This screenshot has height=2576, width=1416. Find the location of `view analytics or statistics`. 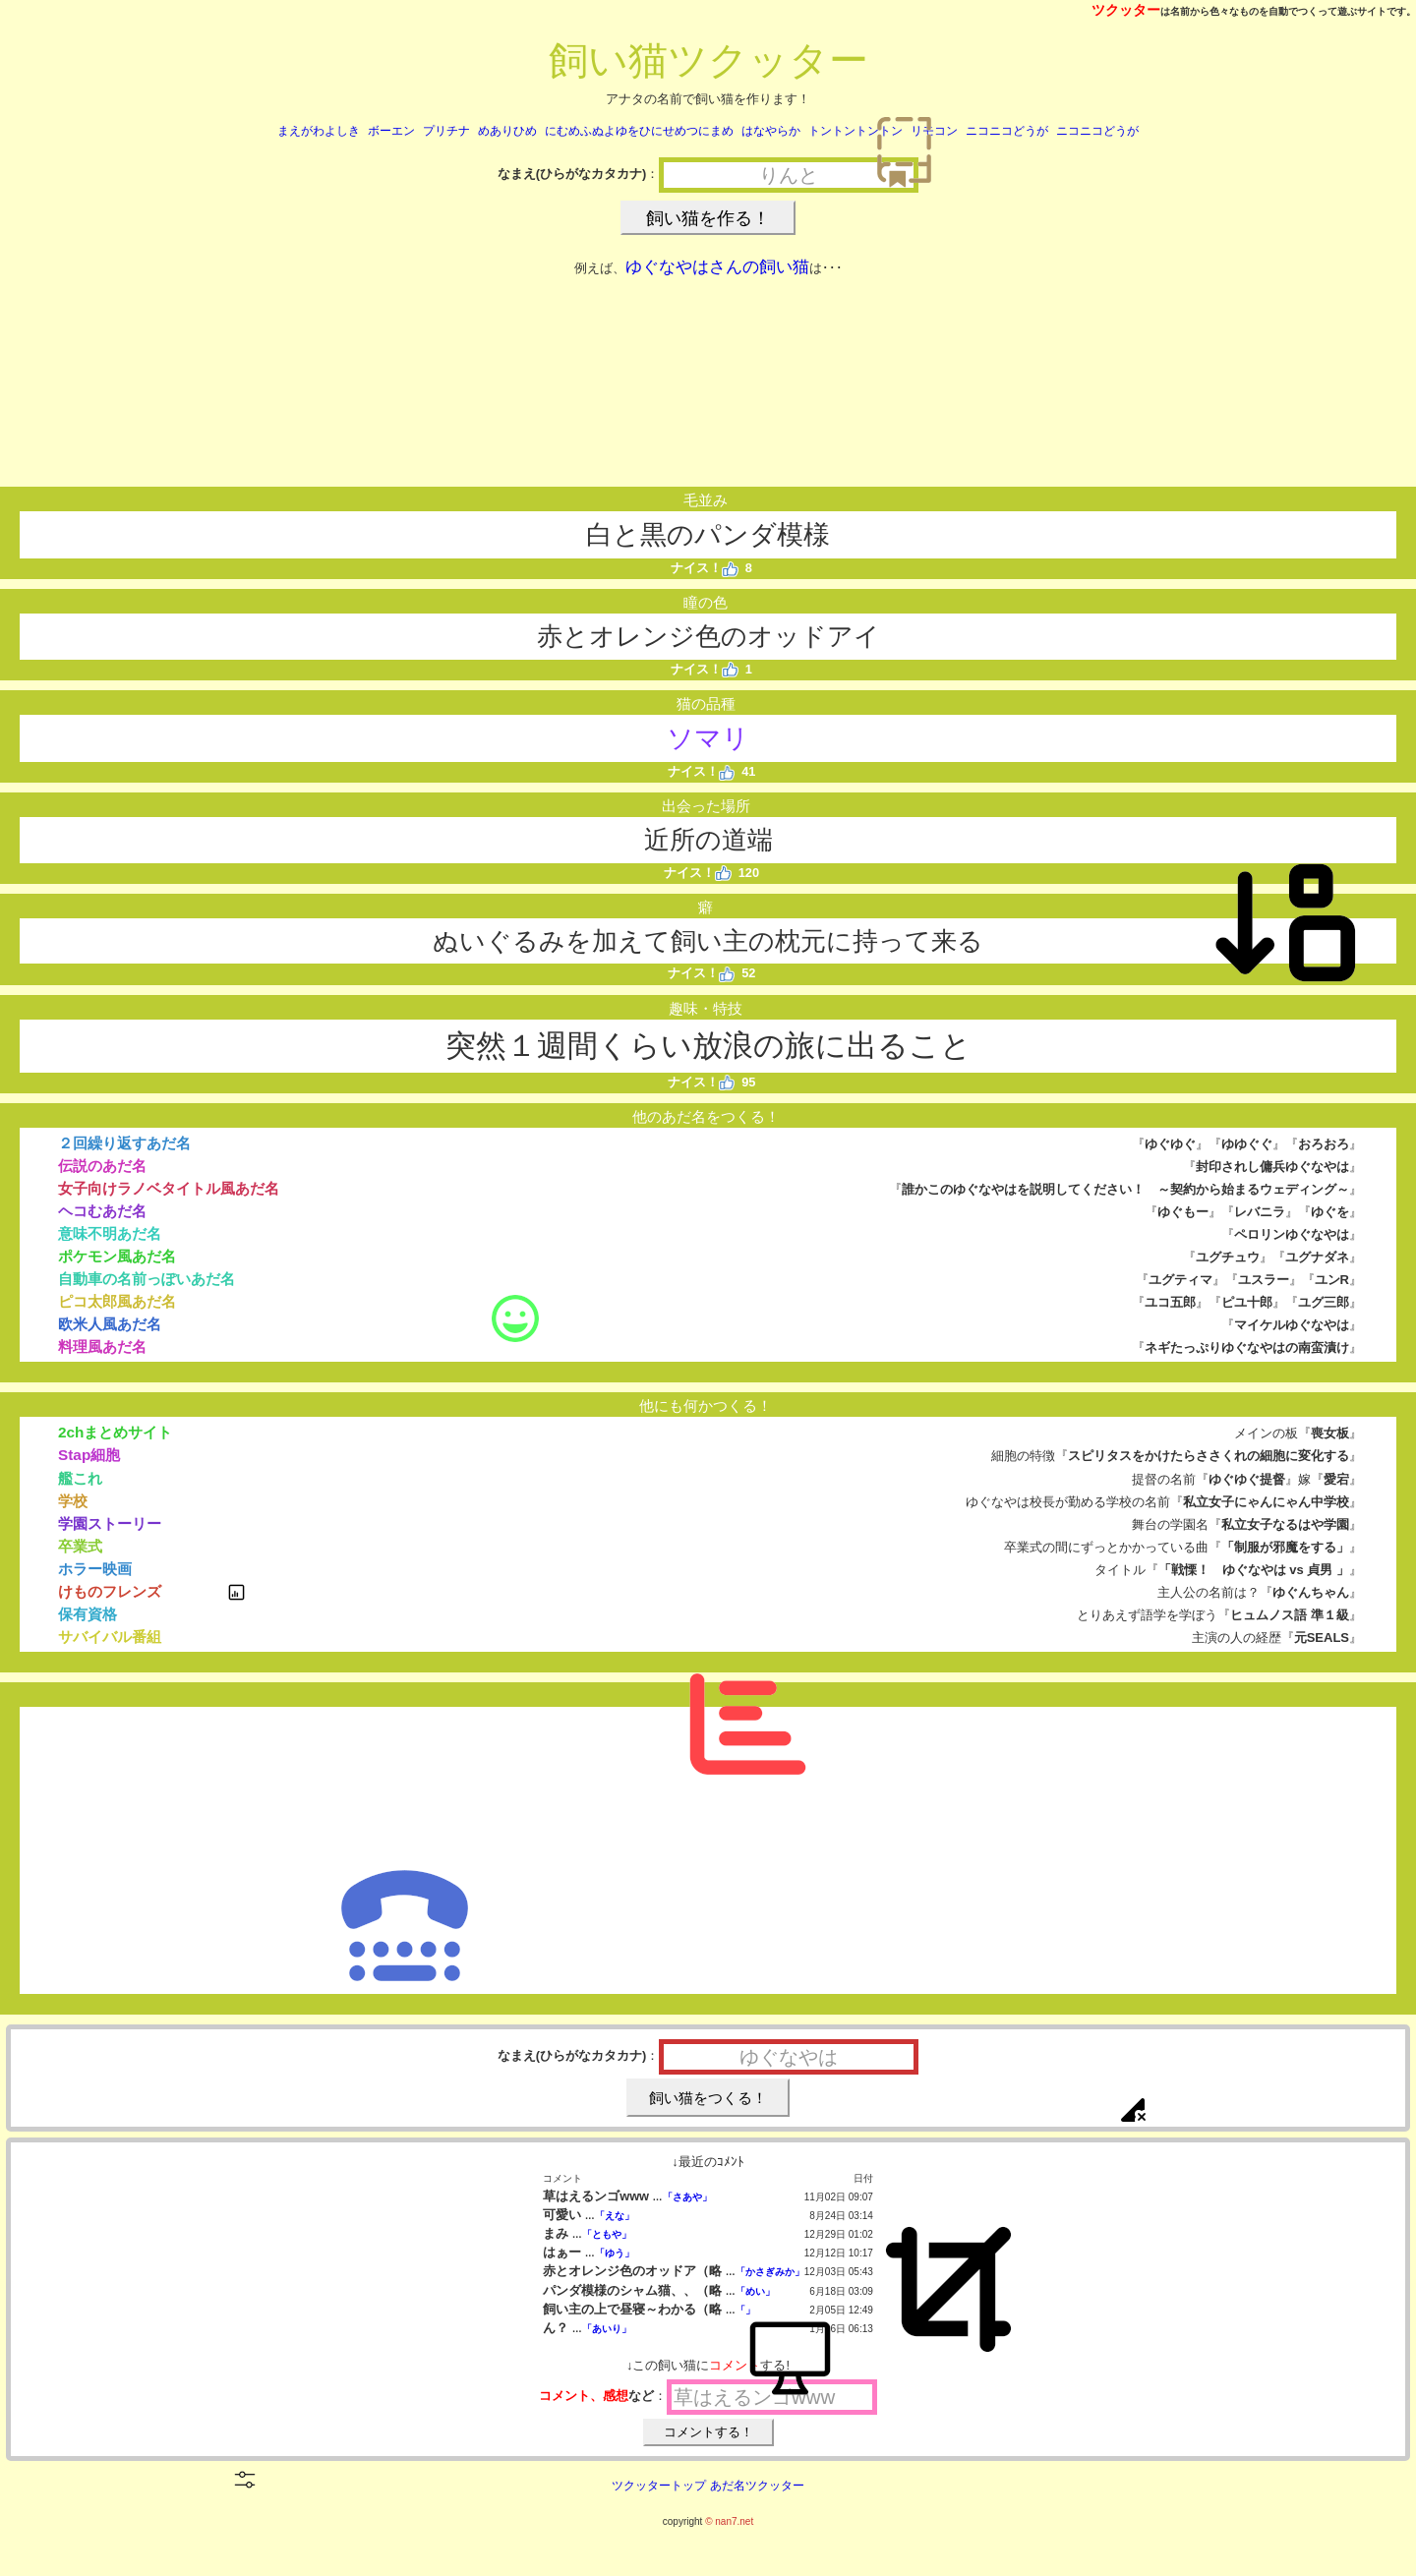

view analytics or statistics is located at coordinates (747, 1724).